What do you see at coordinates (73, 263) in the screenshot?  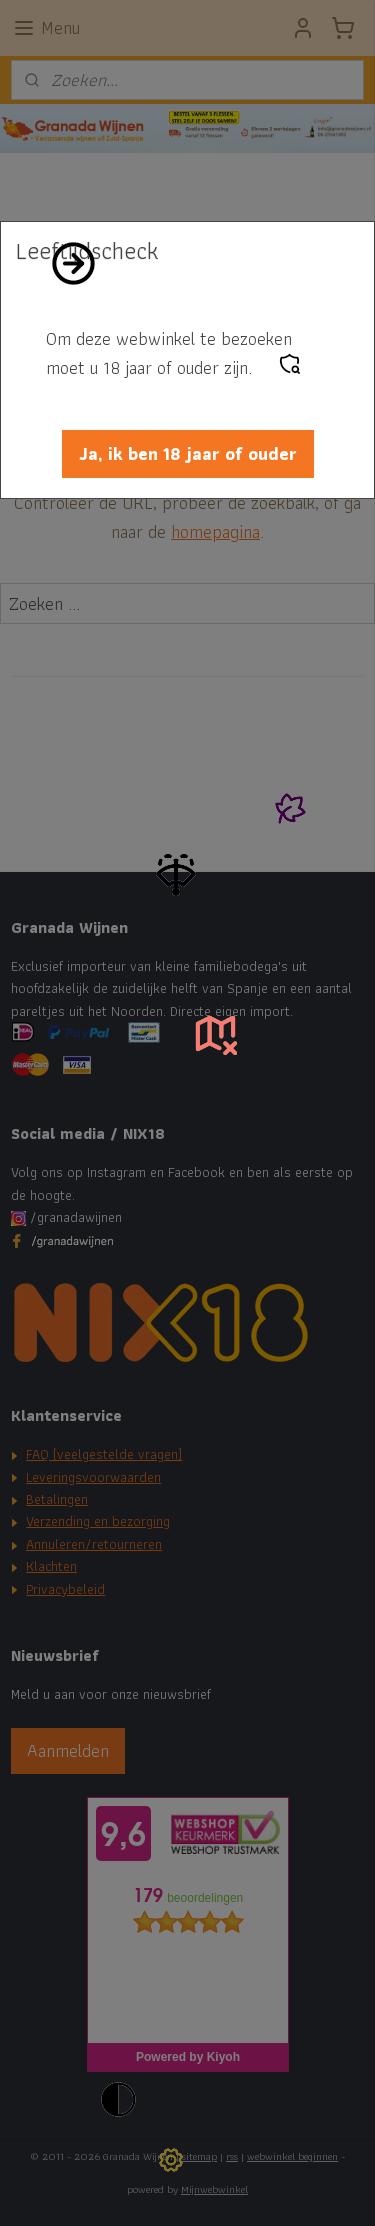 I see `proceed to the next step` at bounding box center [73, 263].